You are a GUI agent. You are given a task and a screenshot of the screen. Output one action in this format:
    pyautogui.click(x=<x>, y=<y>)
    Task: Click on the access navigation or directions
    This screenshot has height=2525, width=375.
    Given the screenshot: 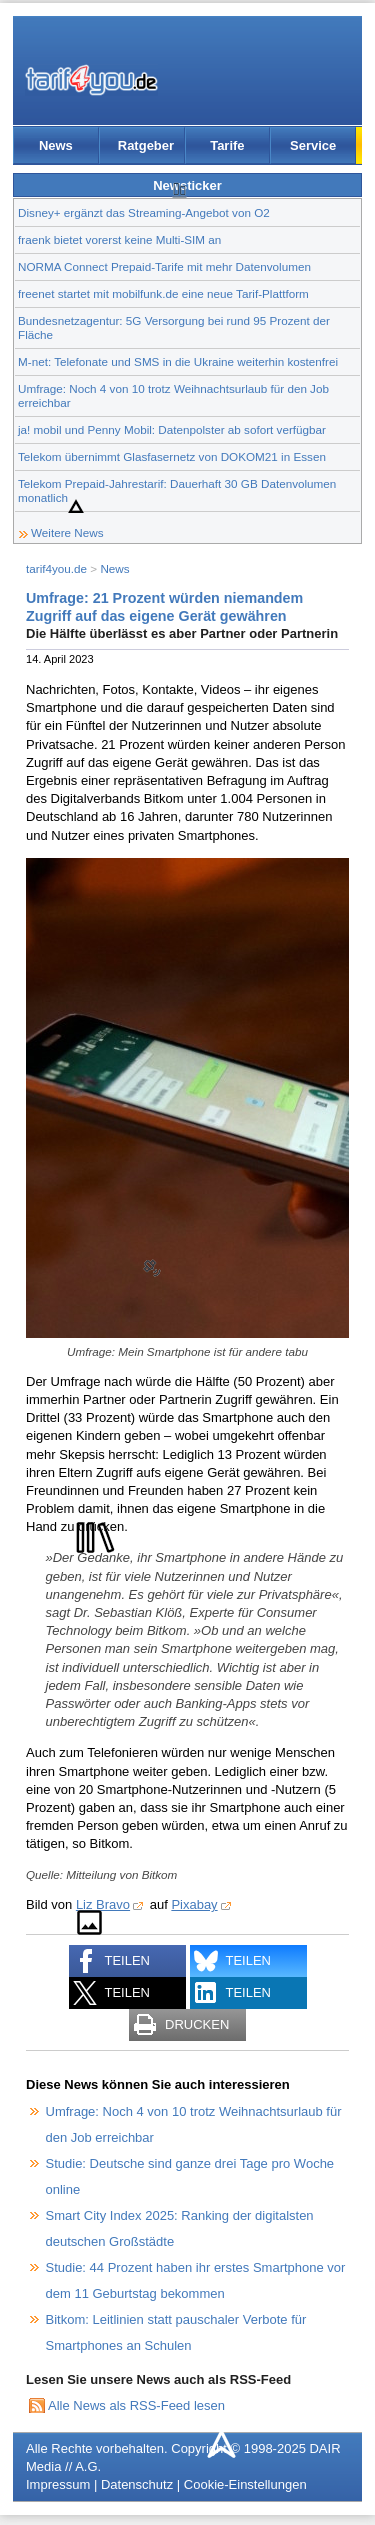 What is the action you would take?
    pyautogui.click(x=221, y=2445)
    